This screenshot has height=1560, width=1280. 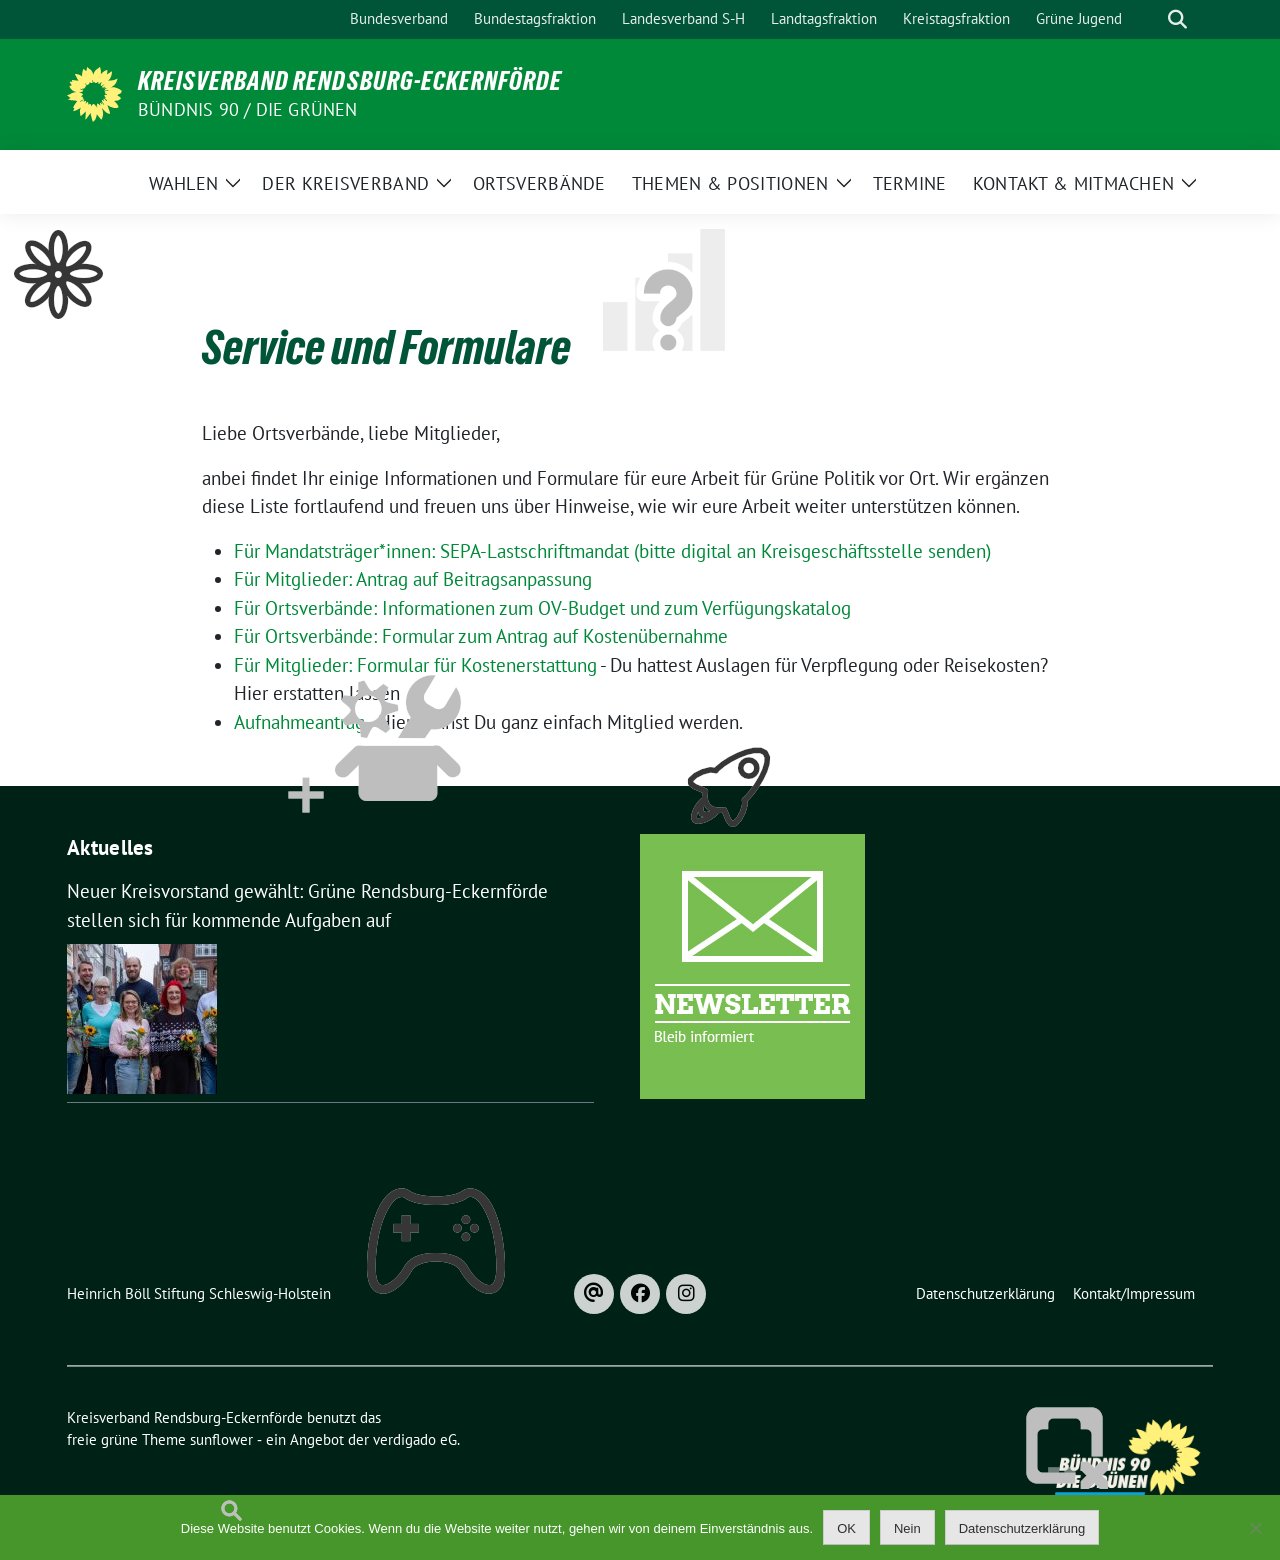 What do you see at coordinates (1064, 1445) in the screenshot?
I see `indicates wired network connection is offline` at bounding box center [1064, 1445].